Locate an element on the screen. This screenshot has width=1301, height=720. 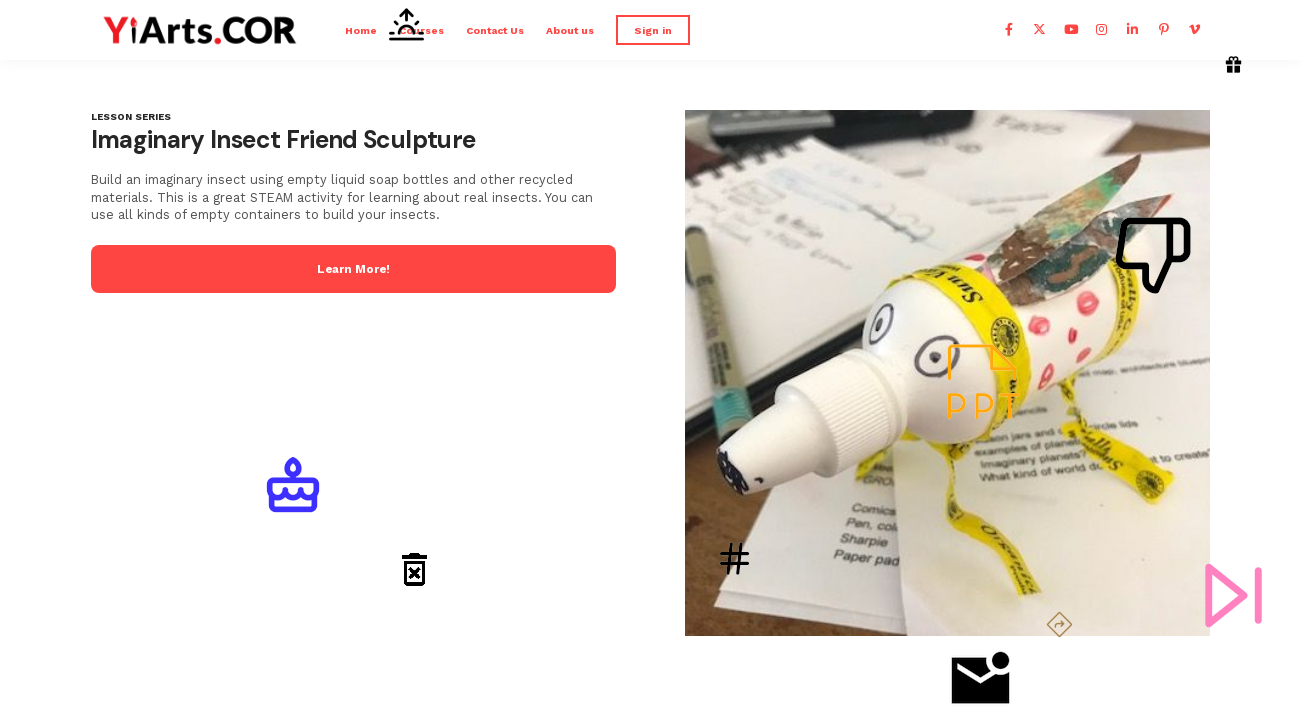
dislike or downvote content is located at coordinates (1152, 255).